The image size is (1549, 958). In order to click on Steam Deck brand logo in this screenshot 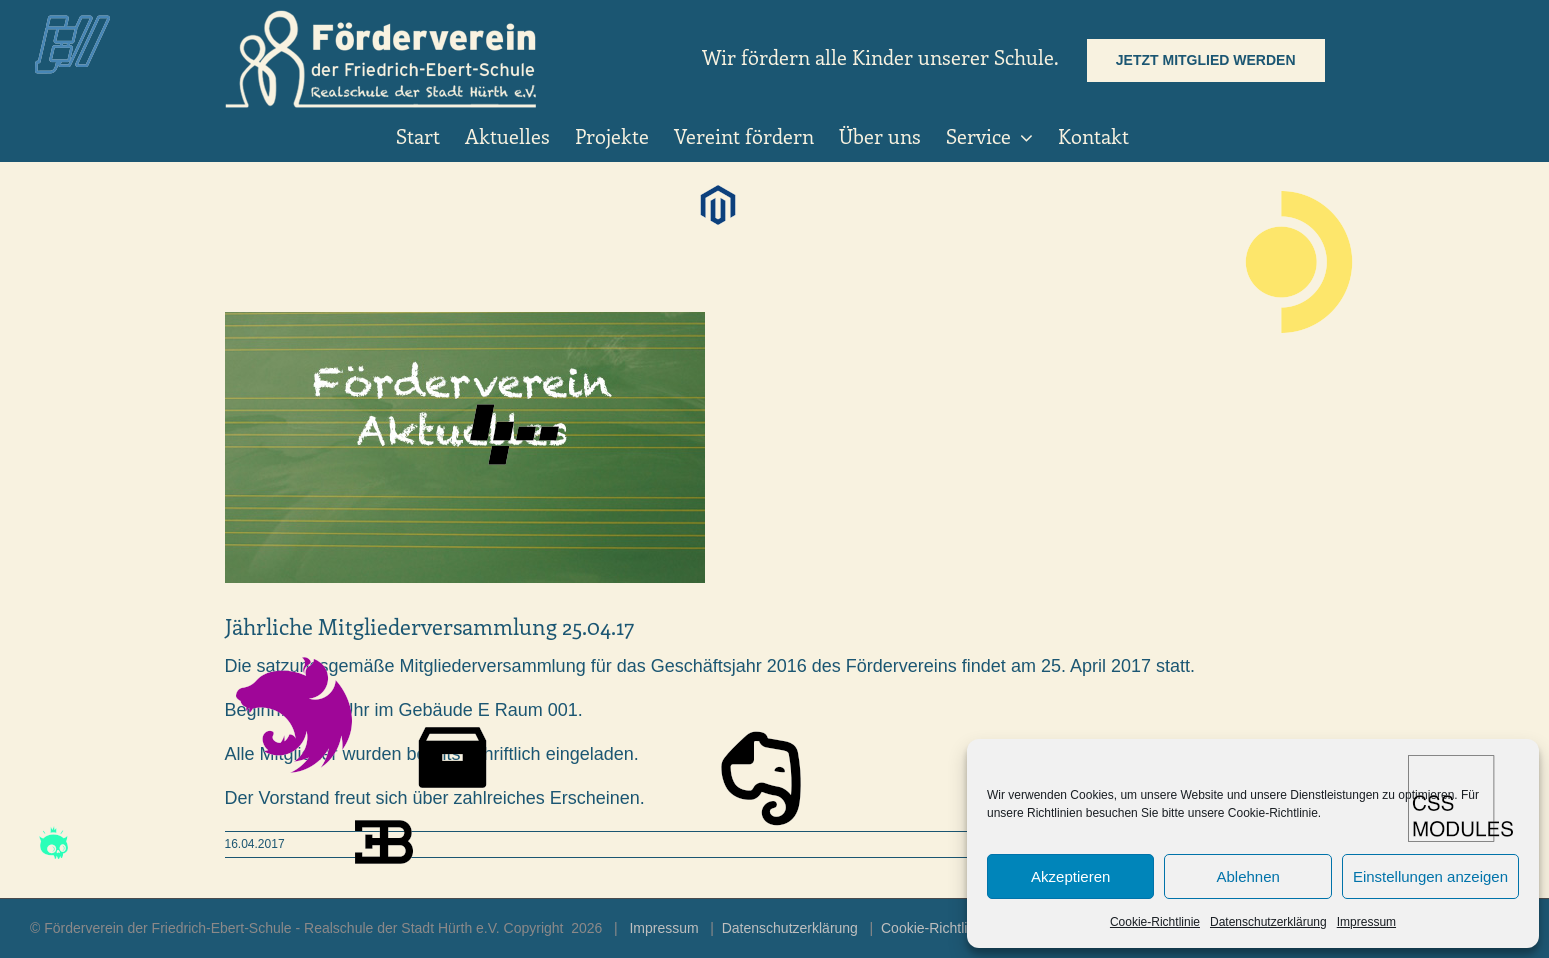, I will do `click(1299, 262)`.